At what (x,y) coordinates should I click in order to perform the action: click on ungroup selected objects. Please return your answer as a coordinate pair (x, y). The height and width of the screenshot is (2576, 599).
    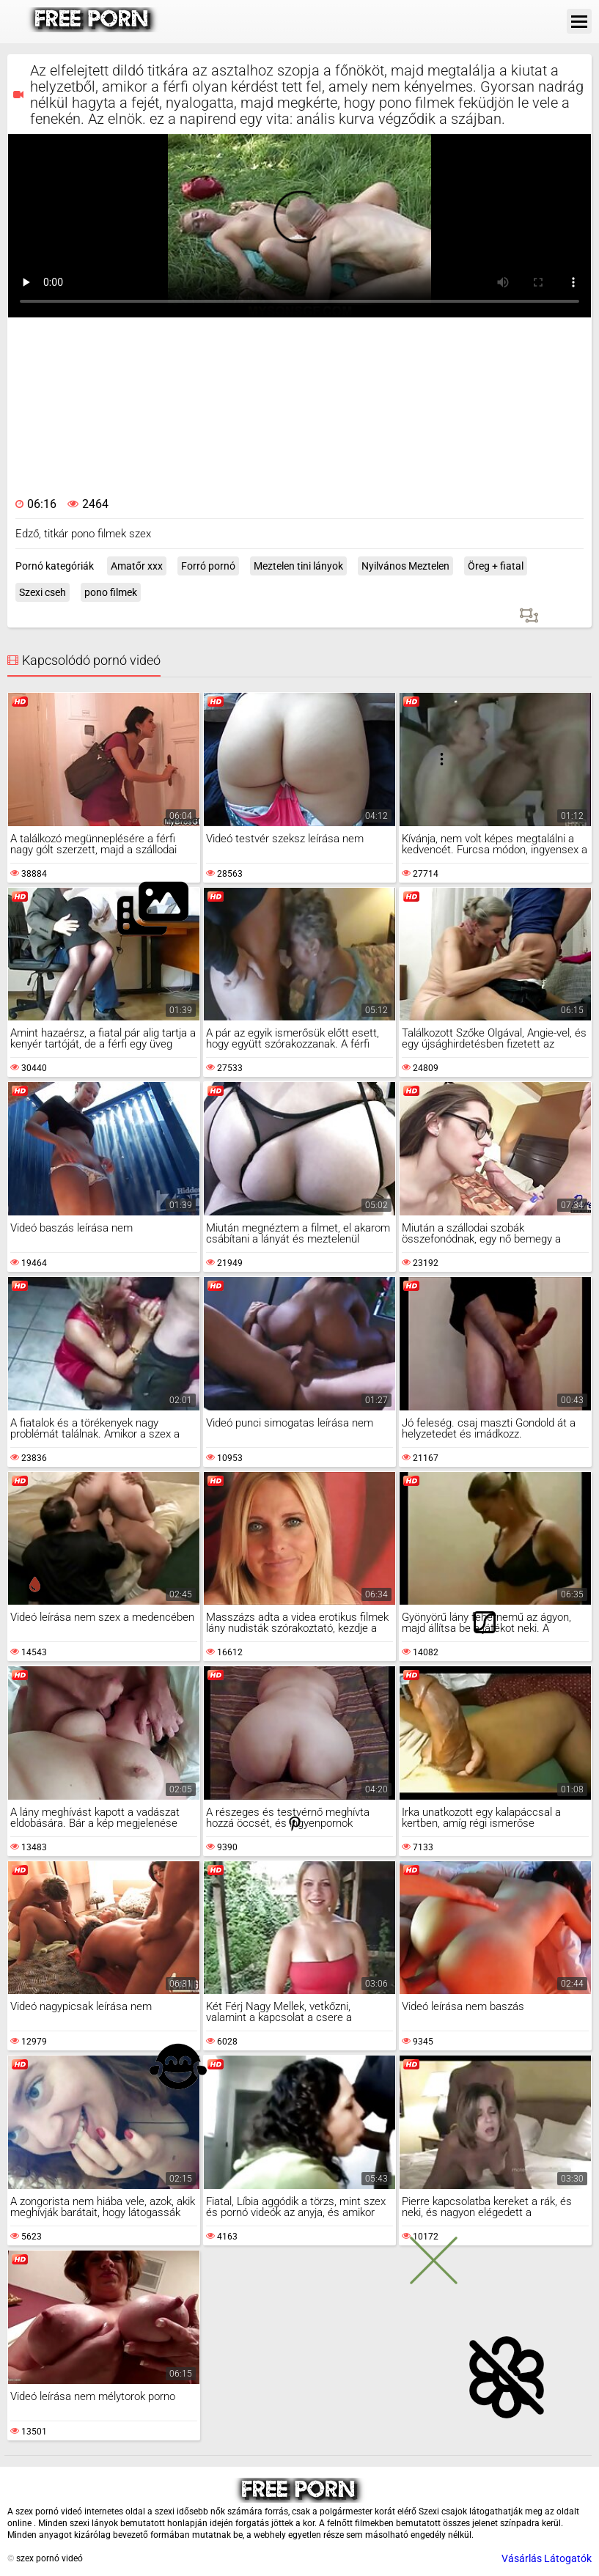
    Looking at the image, I should click on (529, 615).